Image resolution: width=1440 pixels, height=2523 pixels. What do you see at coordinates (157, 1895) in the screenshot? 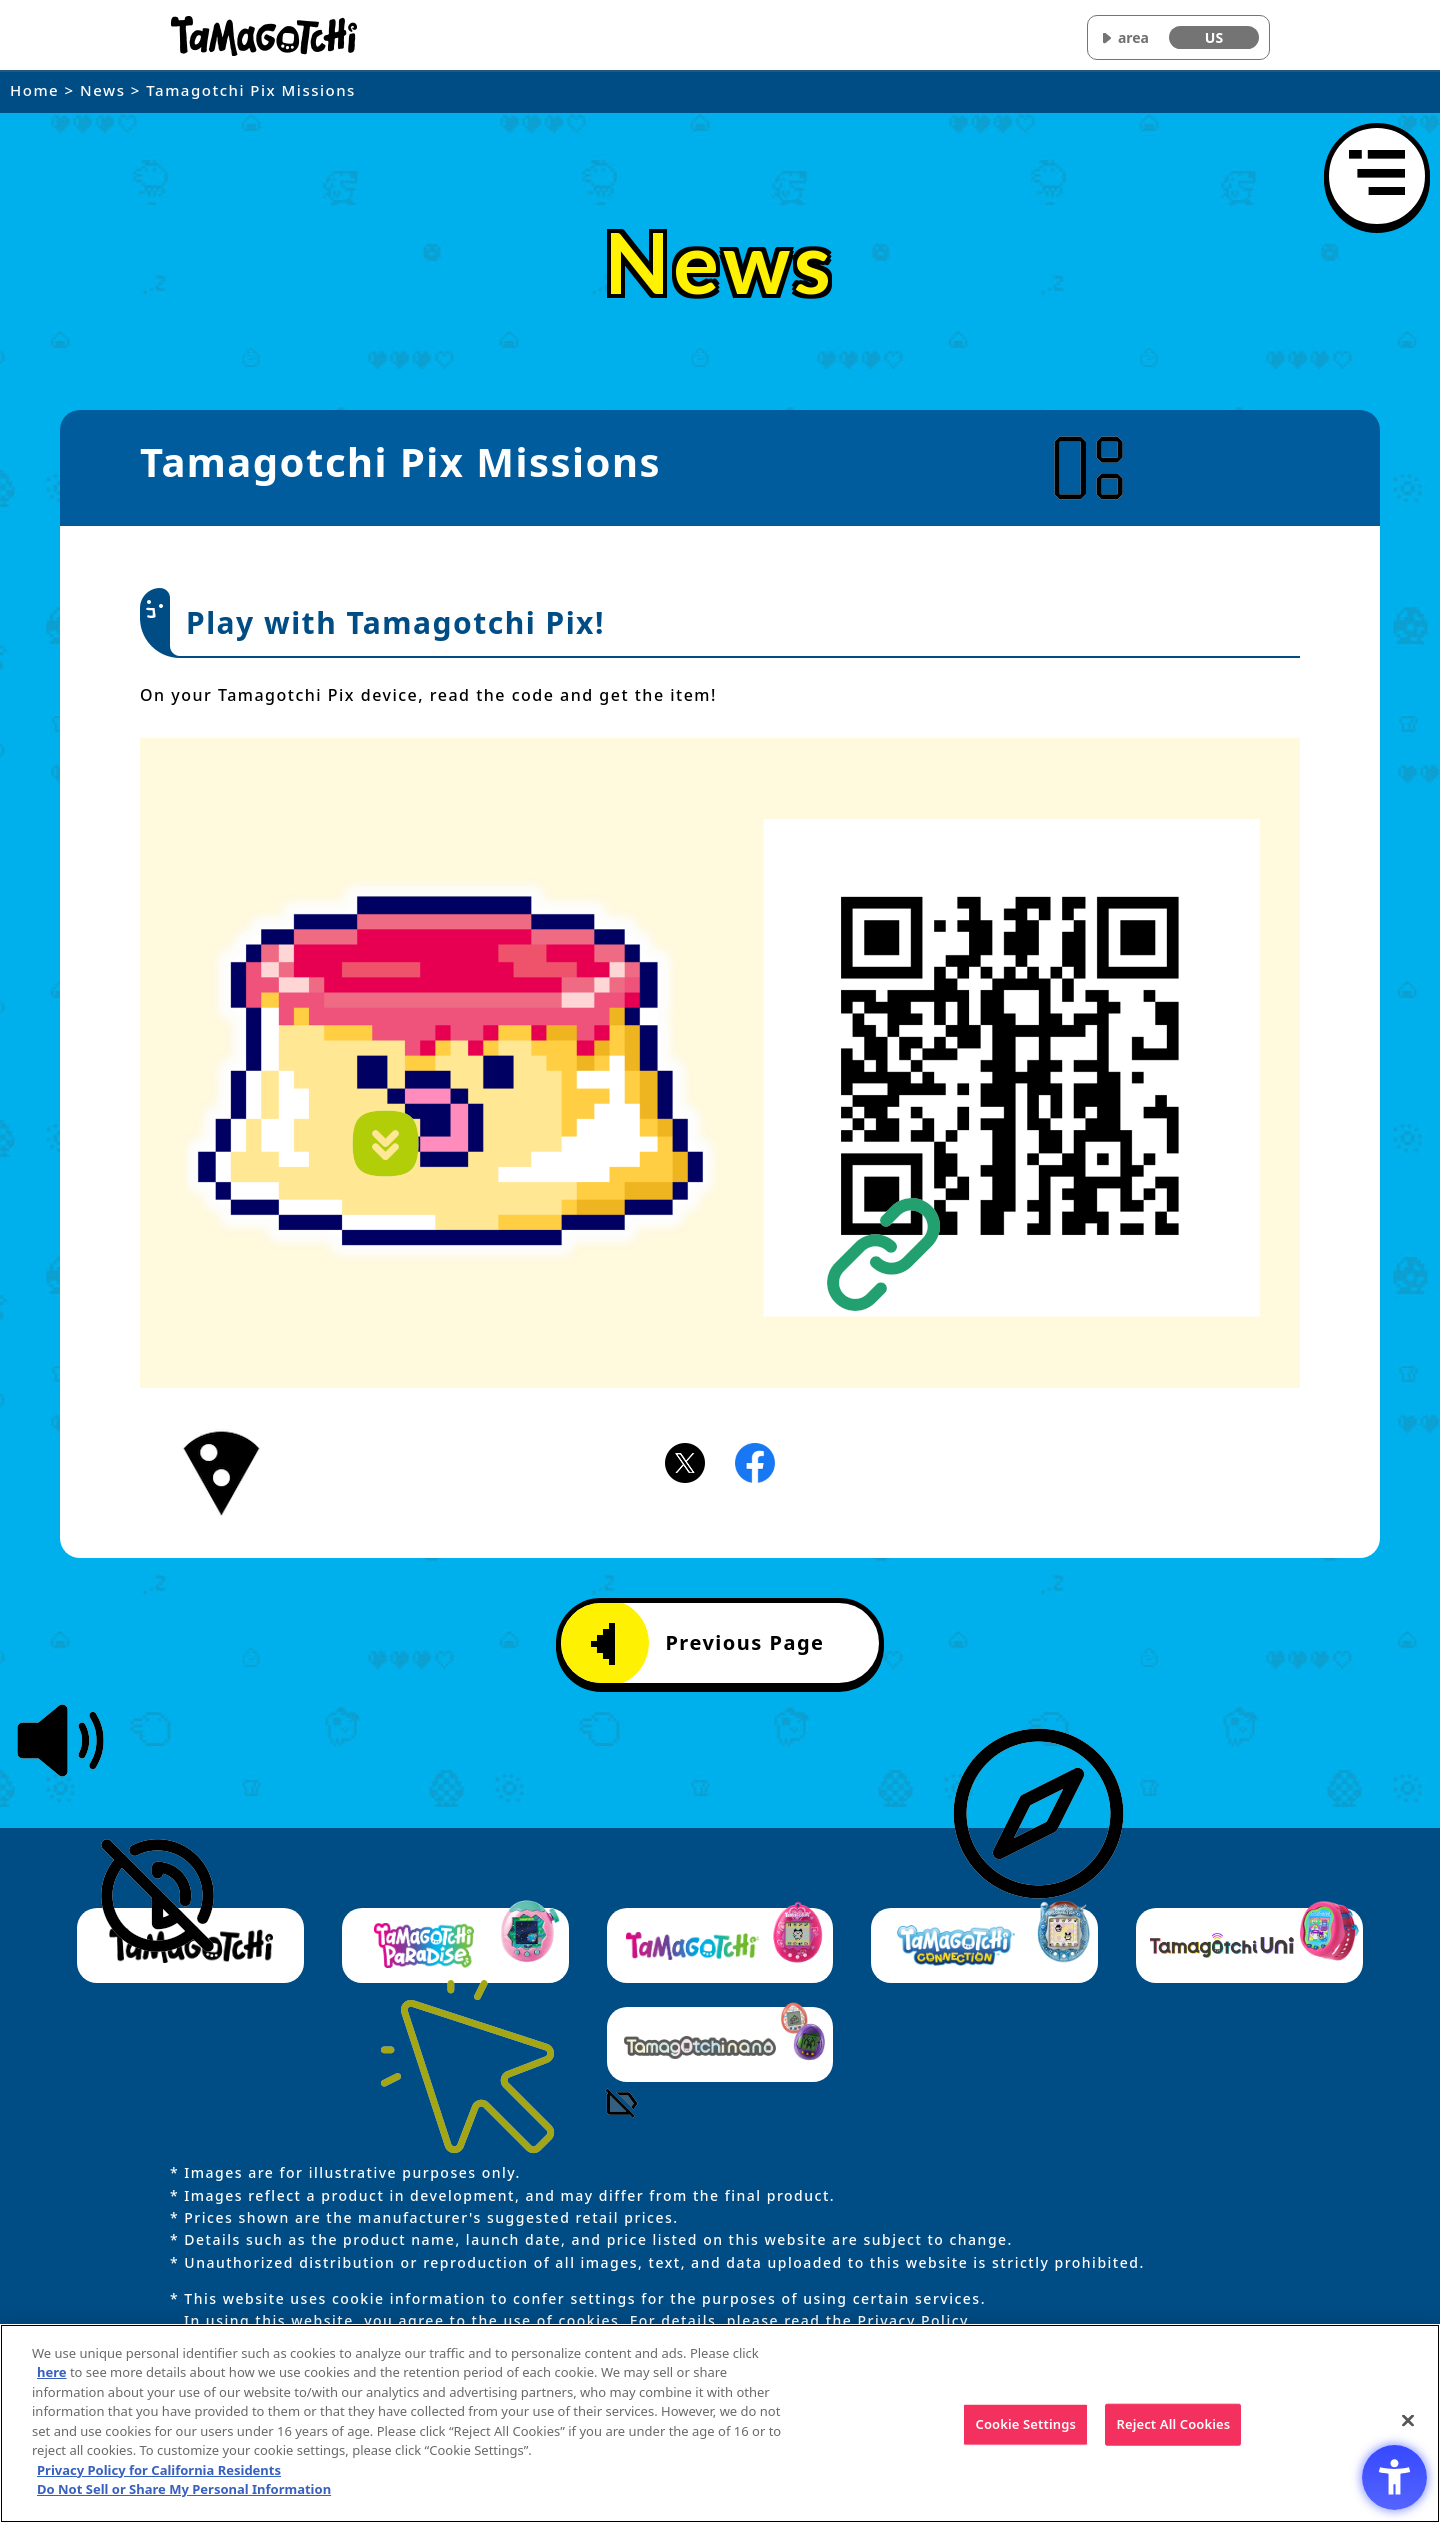
I see `disable contrast adjustment` at bounding box center [157, 1895].